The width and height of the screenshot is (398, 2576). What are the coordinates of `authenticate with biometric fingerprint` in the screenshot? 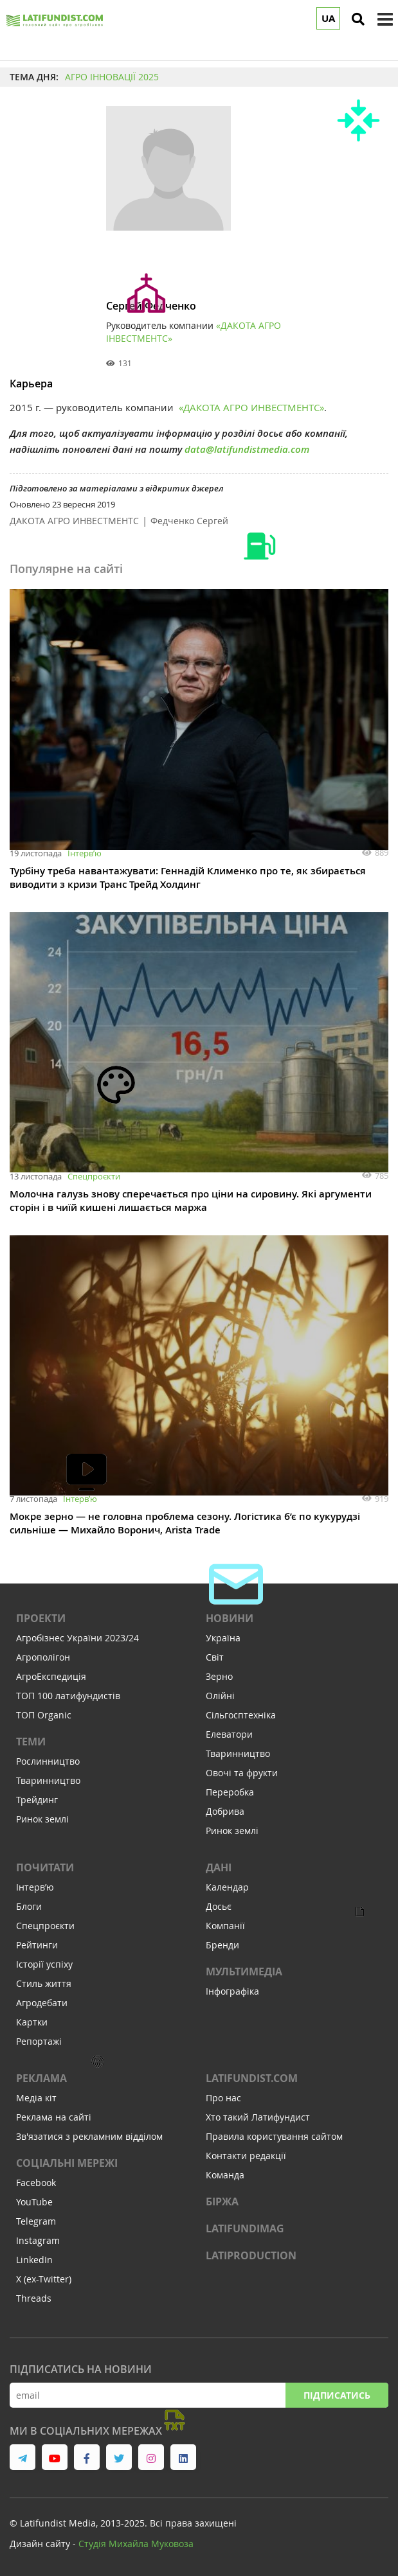 It's located at (98, 2061).